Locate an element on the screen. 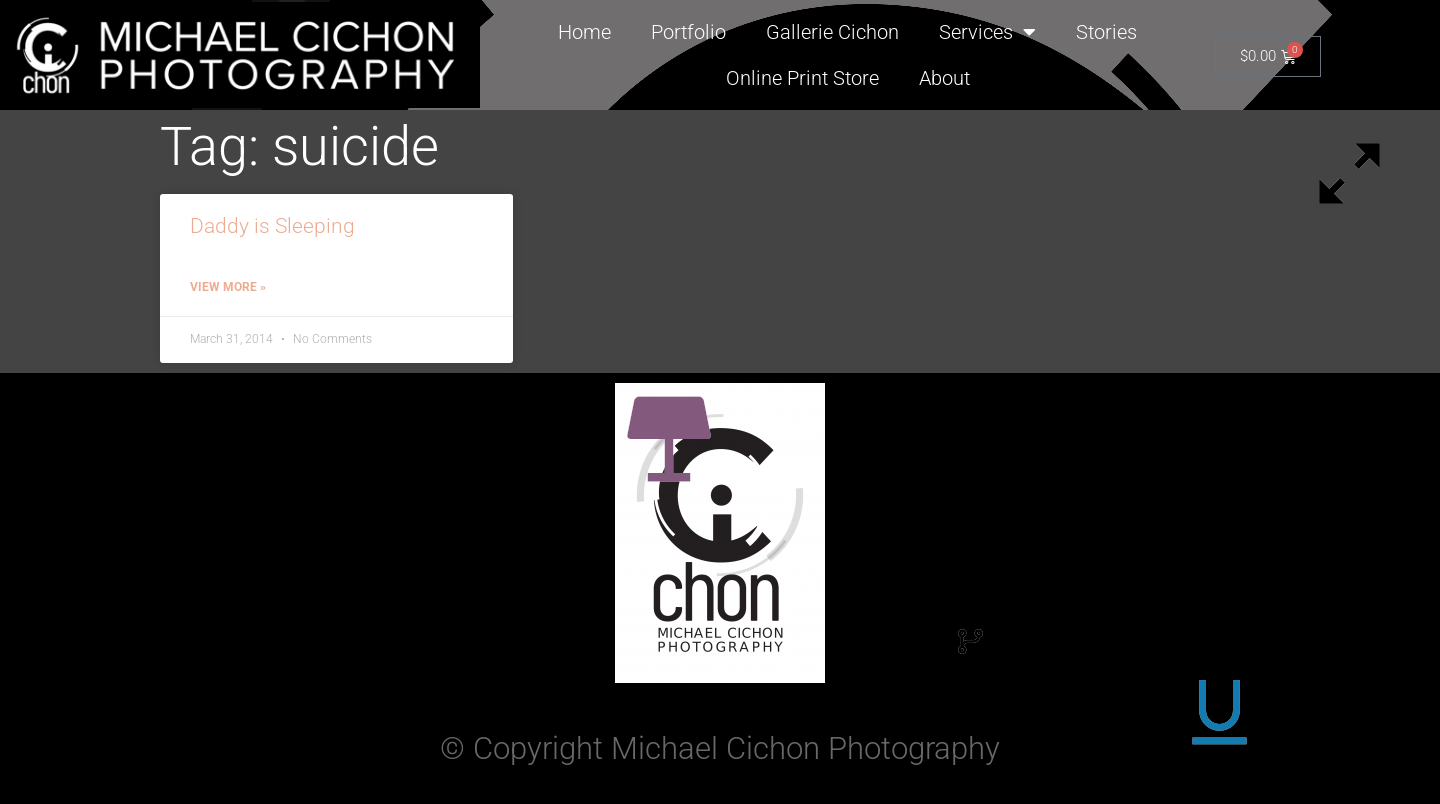  expand content to fullscreen is located at coordinates (1349, 173).